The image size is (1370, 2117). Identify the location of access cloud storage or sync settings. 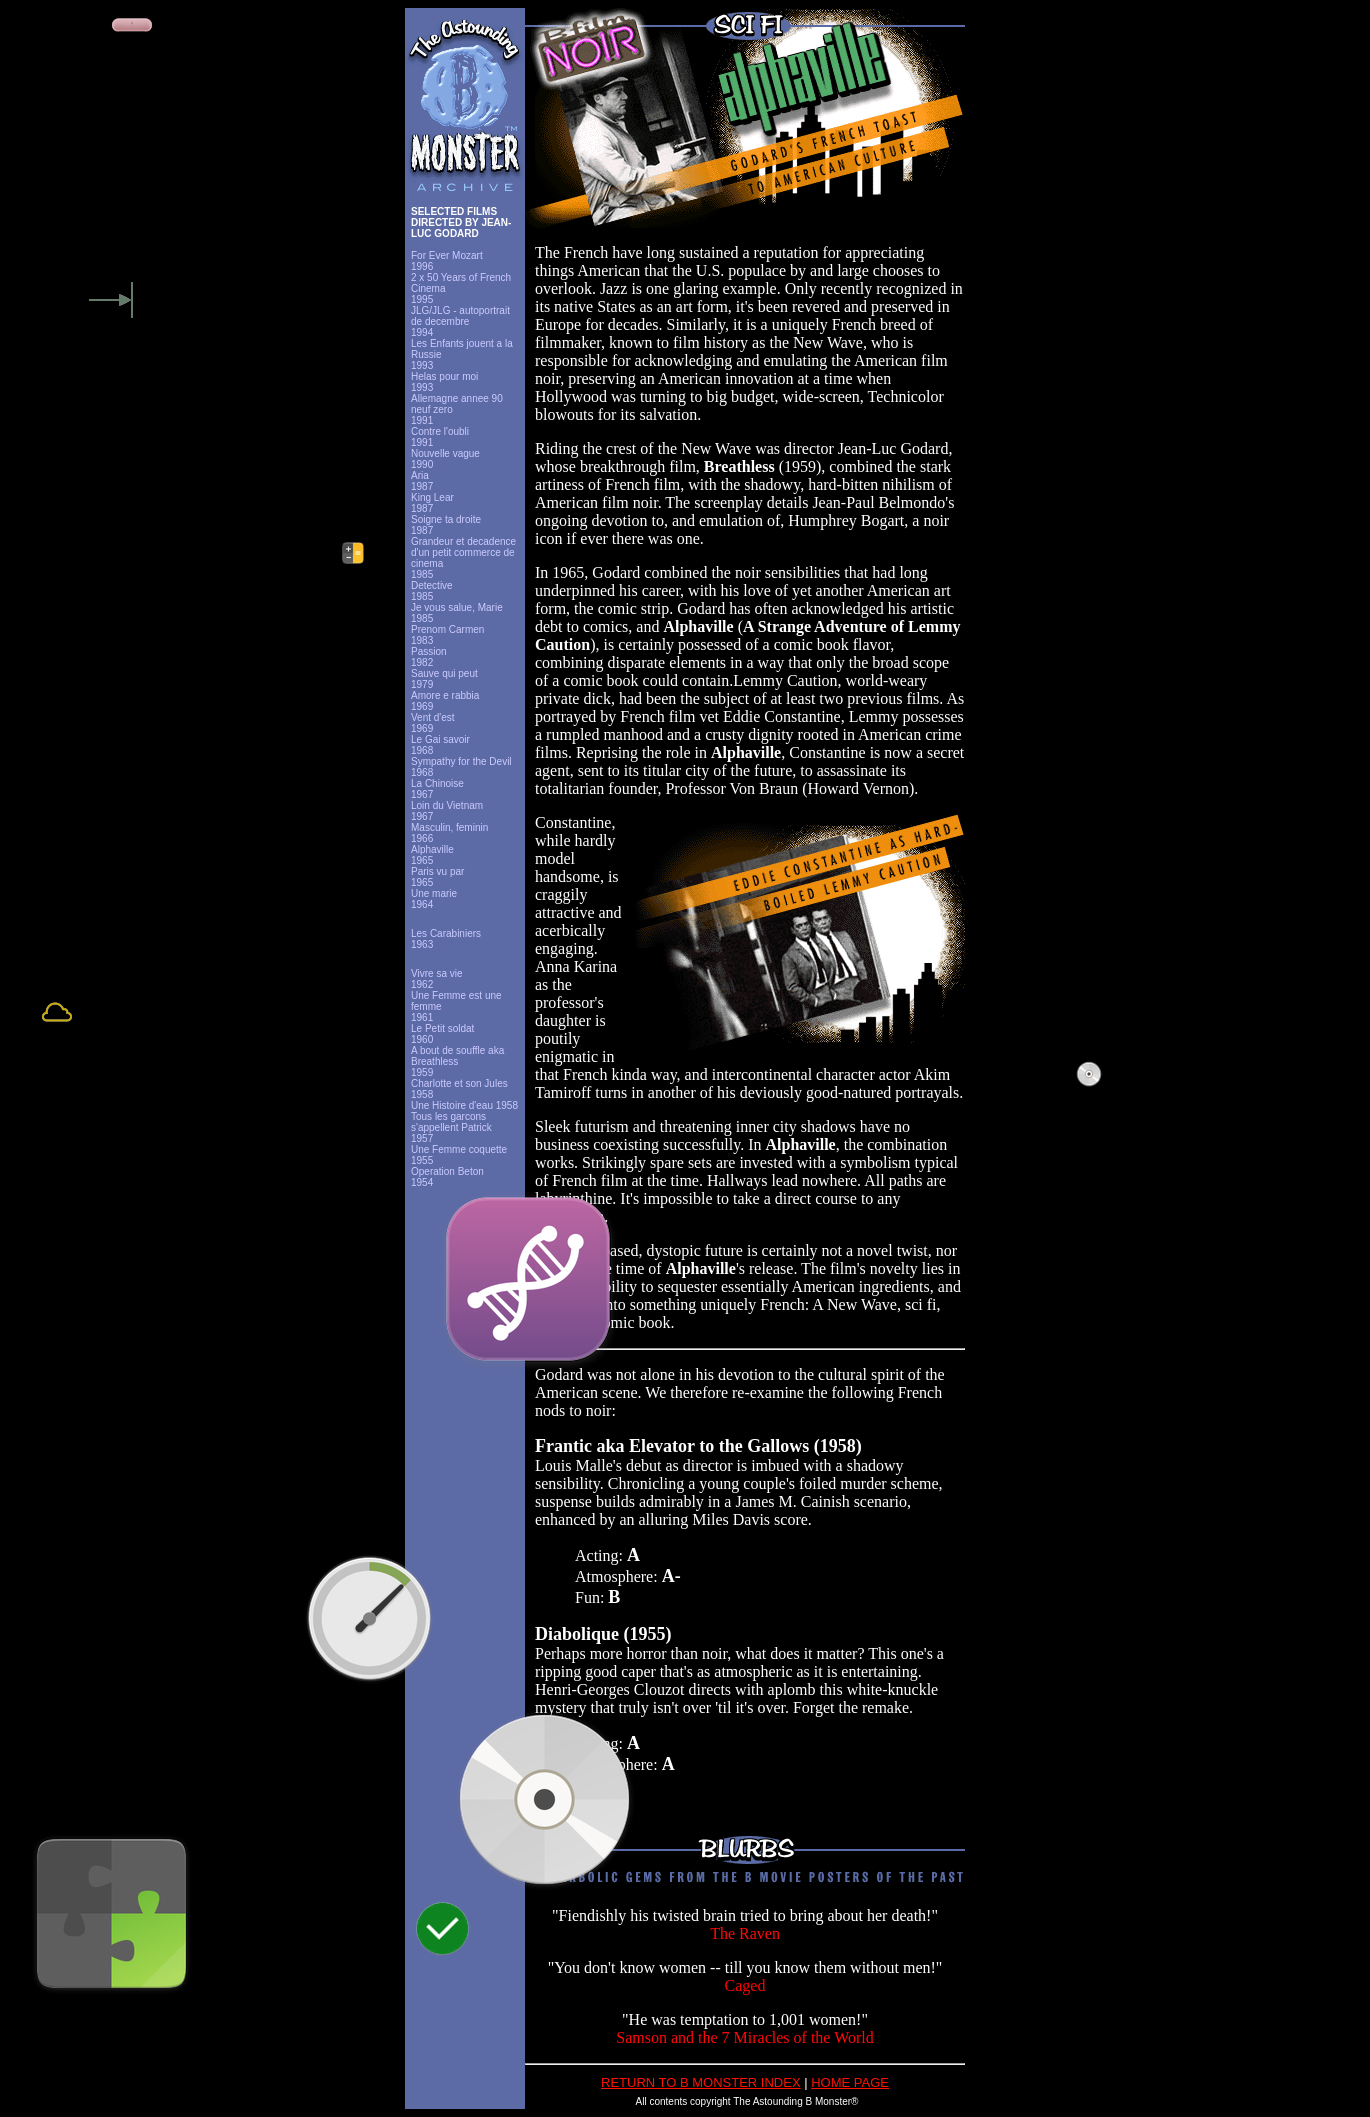
(57, 1012).